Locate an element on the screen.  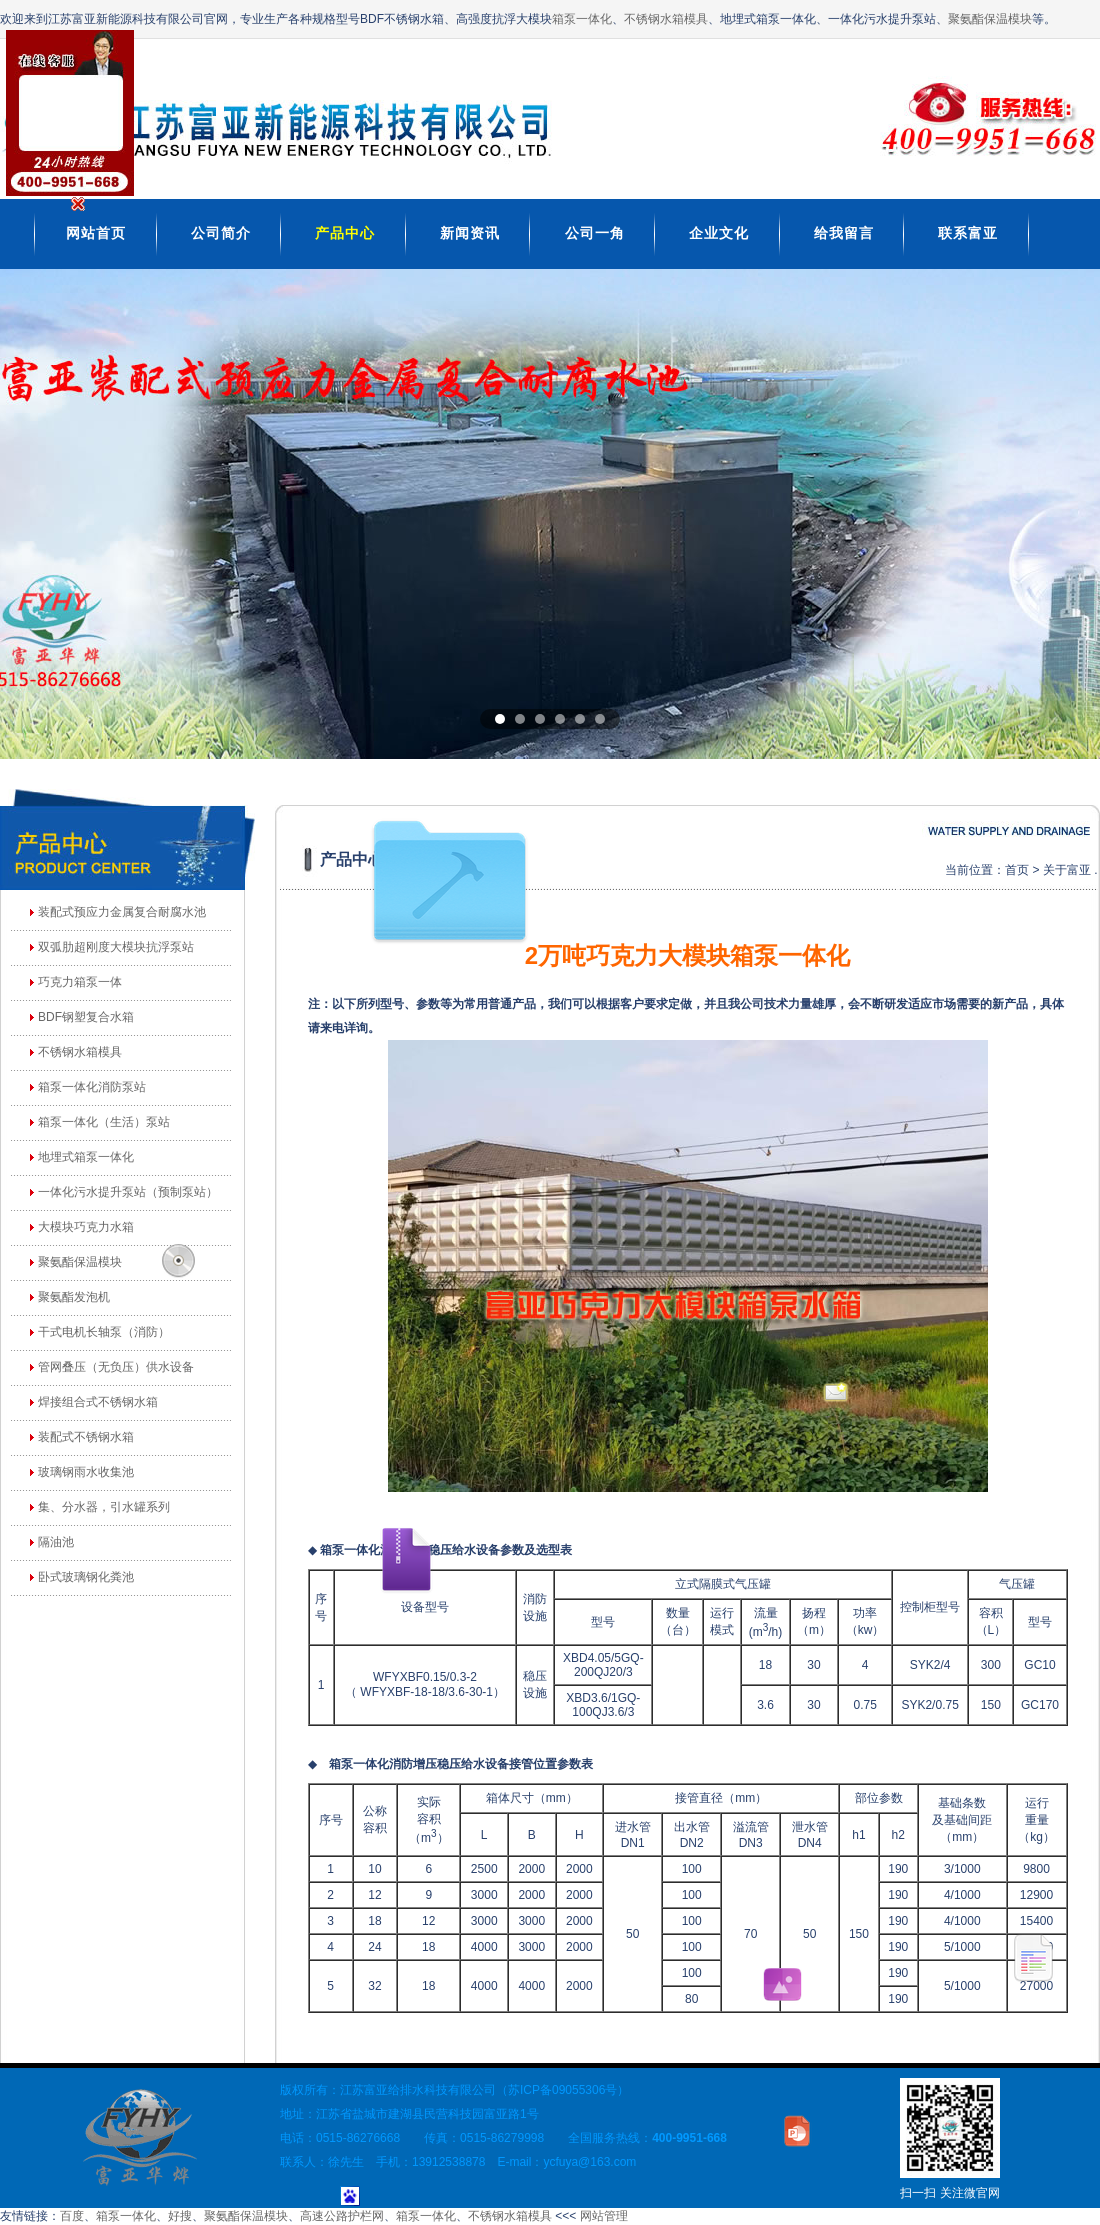
open developer tools and resources folder is located at coordinates (449, 880).